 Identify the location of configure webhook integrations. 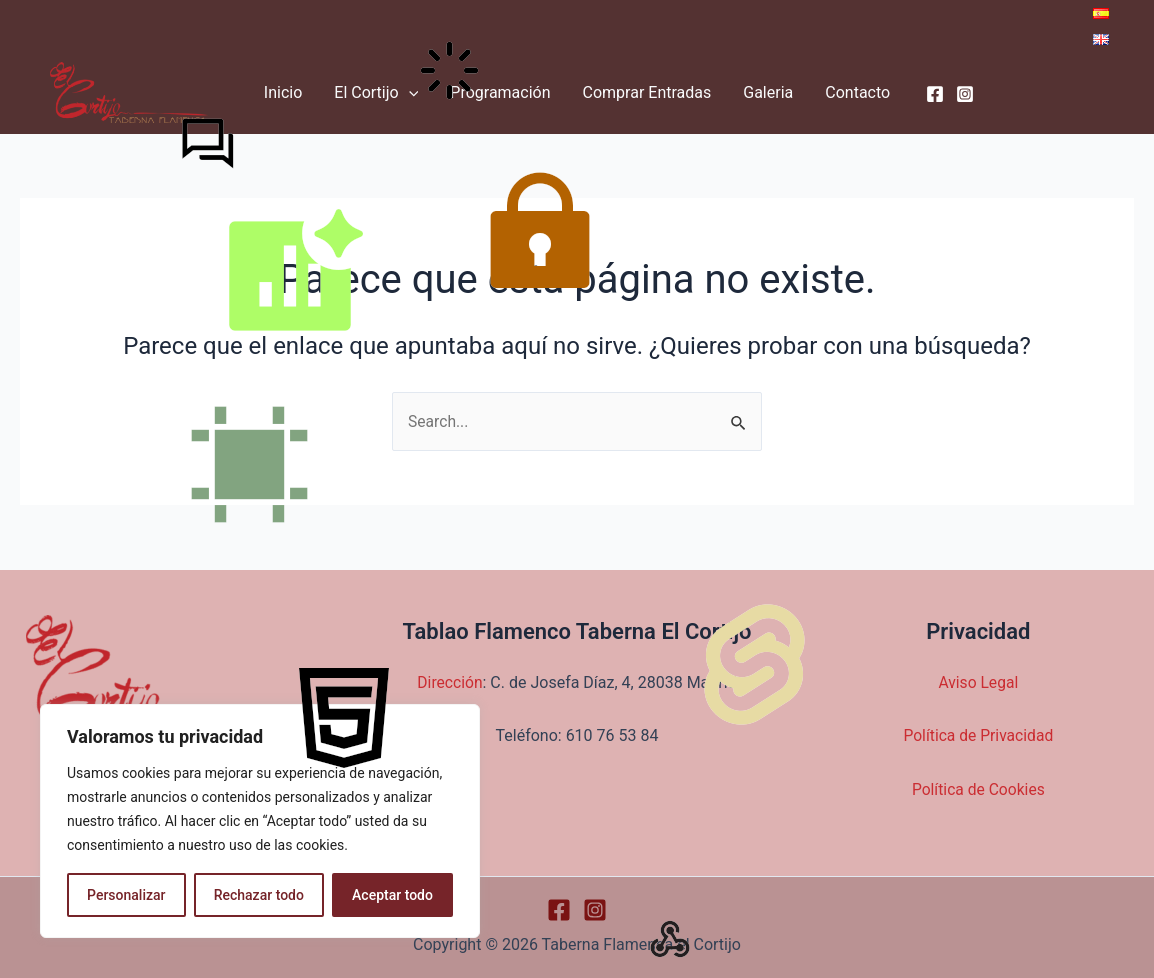
(670, 940).